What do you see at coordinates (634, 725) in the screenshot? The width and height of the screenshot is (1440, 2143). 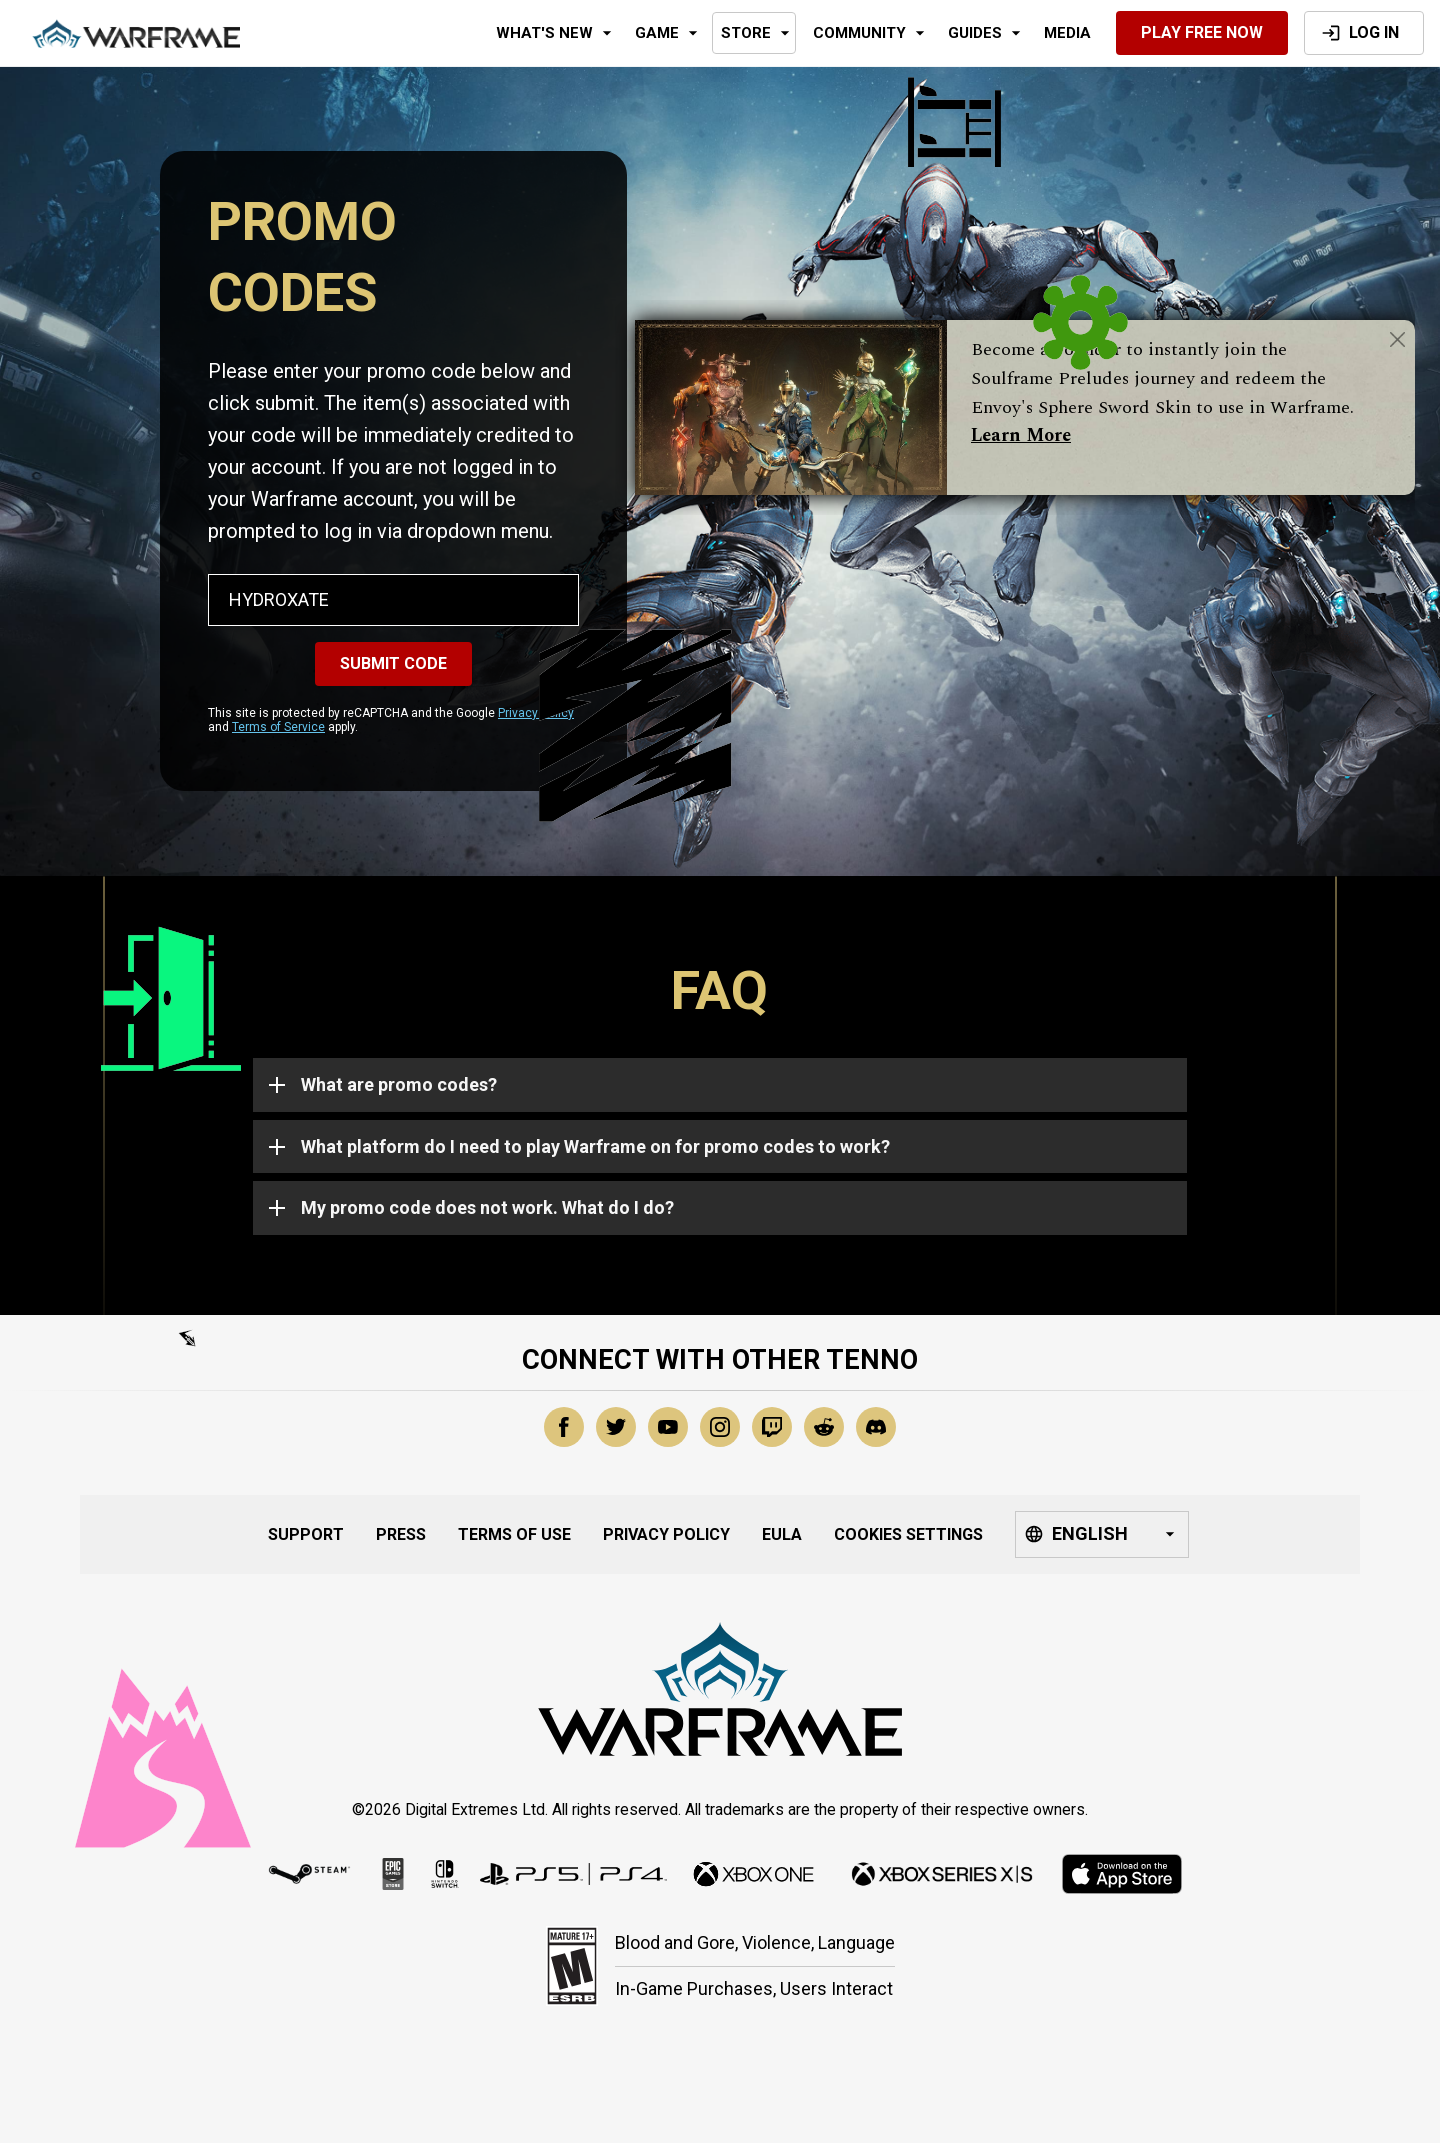 I see `indicates signal interference or connection static` at bounding box center [634, 725].